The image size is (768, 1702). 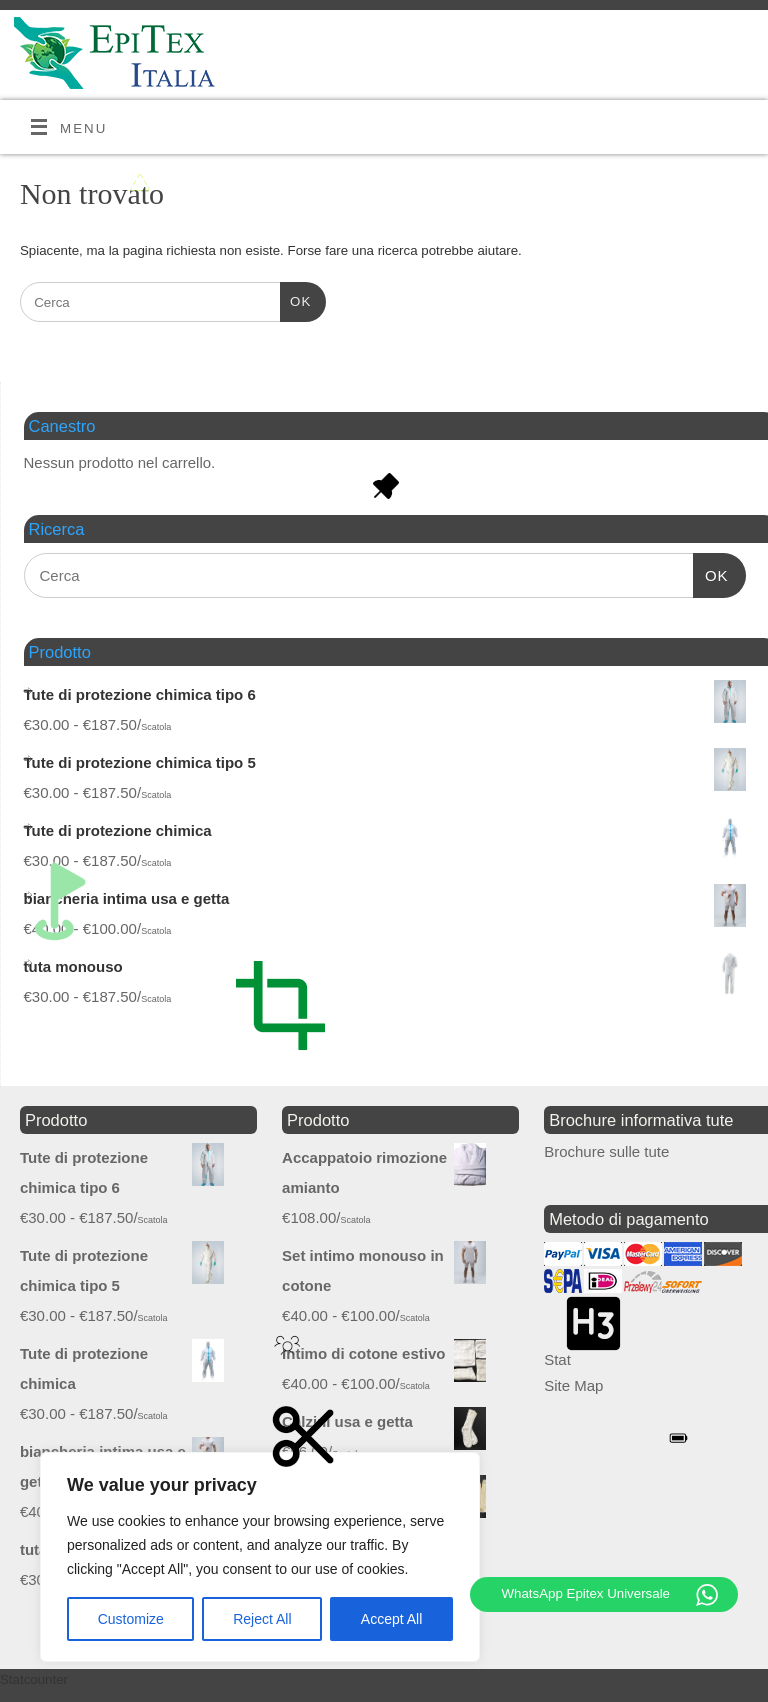 What do you see at coordinates (385, 487) in the screenshot?
I see `pin an item to keep it visible` at bounding box center [385, 487].